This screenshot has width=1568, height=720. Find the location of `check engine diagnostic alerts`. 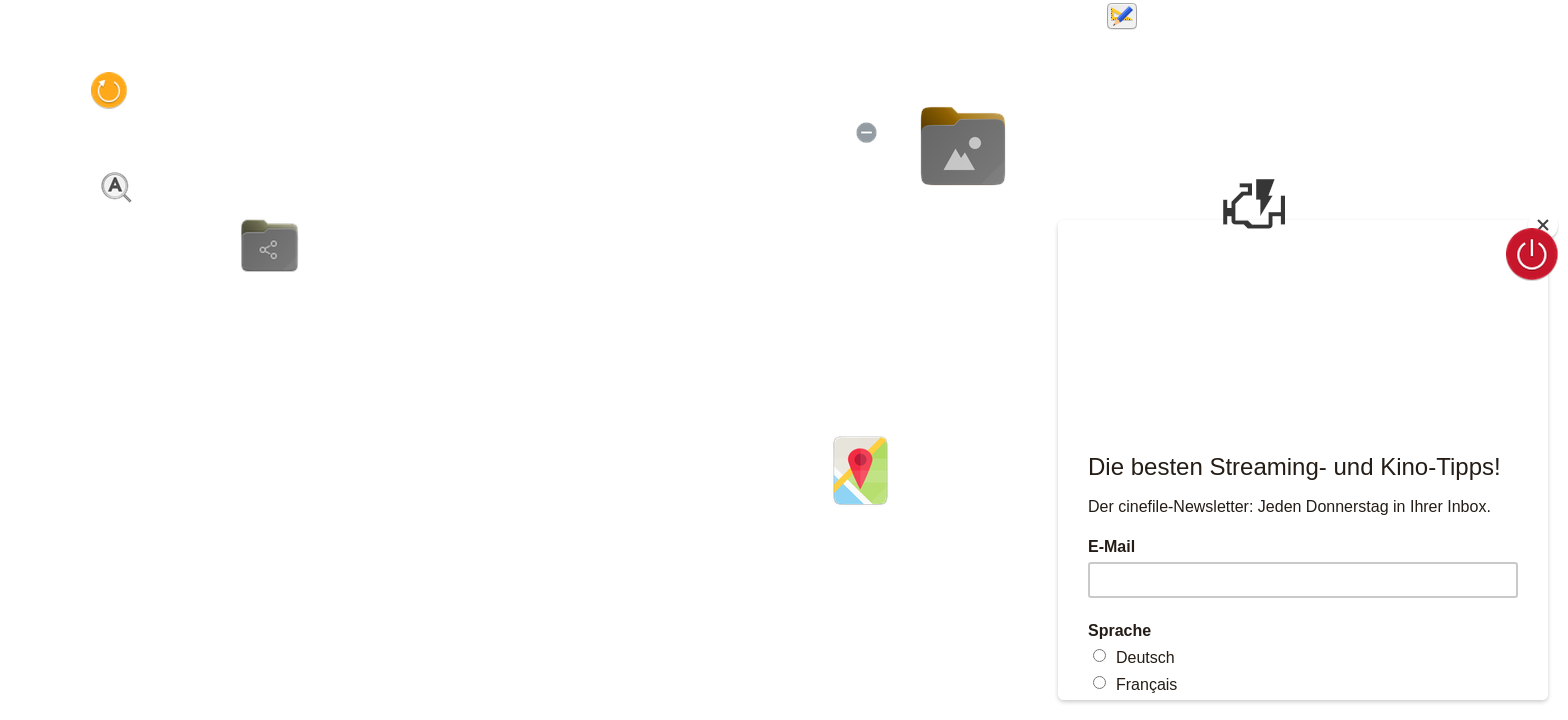

check engine diagnostic alerts is located at coordinates (1252, 208).